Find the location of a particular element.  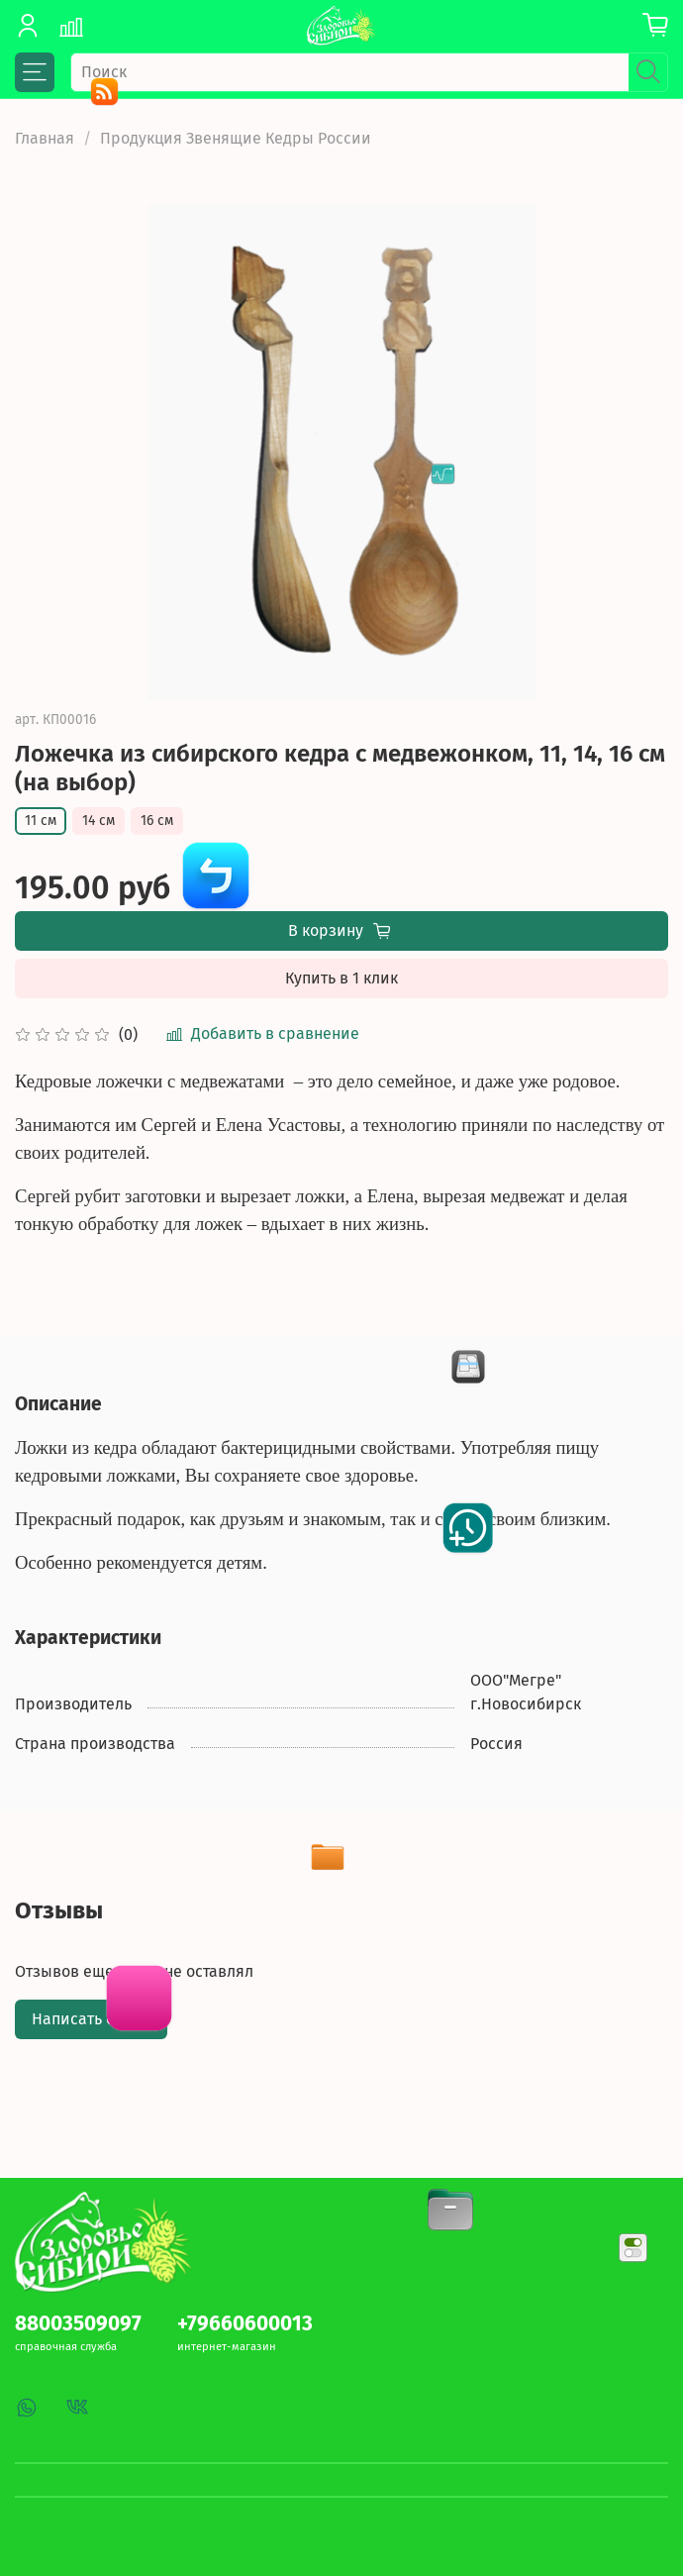

open system resource usage monitor is located at coordinates (442, 473).